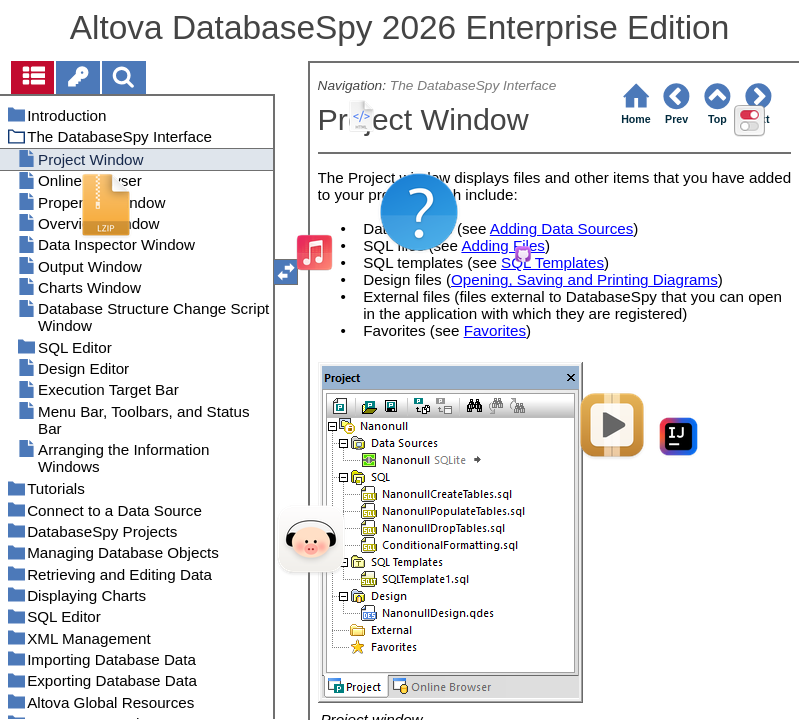  Describe the element at coordinates (419, 212) in the screenshot. I see `open help documentation` at that location.